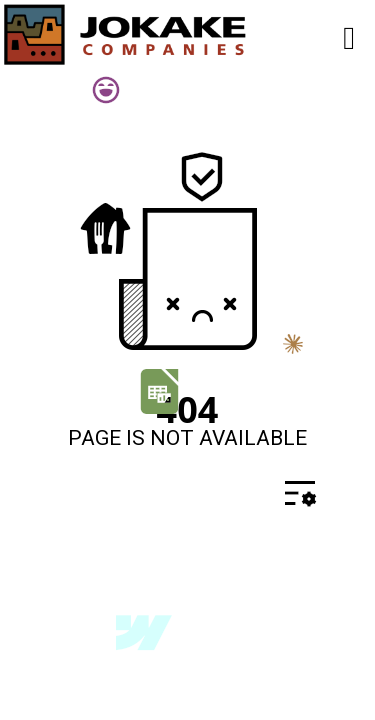 Image resolution: width=375 pixels, height=720 pixels. I want to click on add a laughing reaction to a message, so click(106, 90).